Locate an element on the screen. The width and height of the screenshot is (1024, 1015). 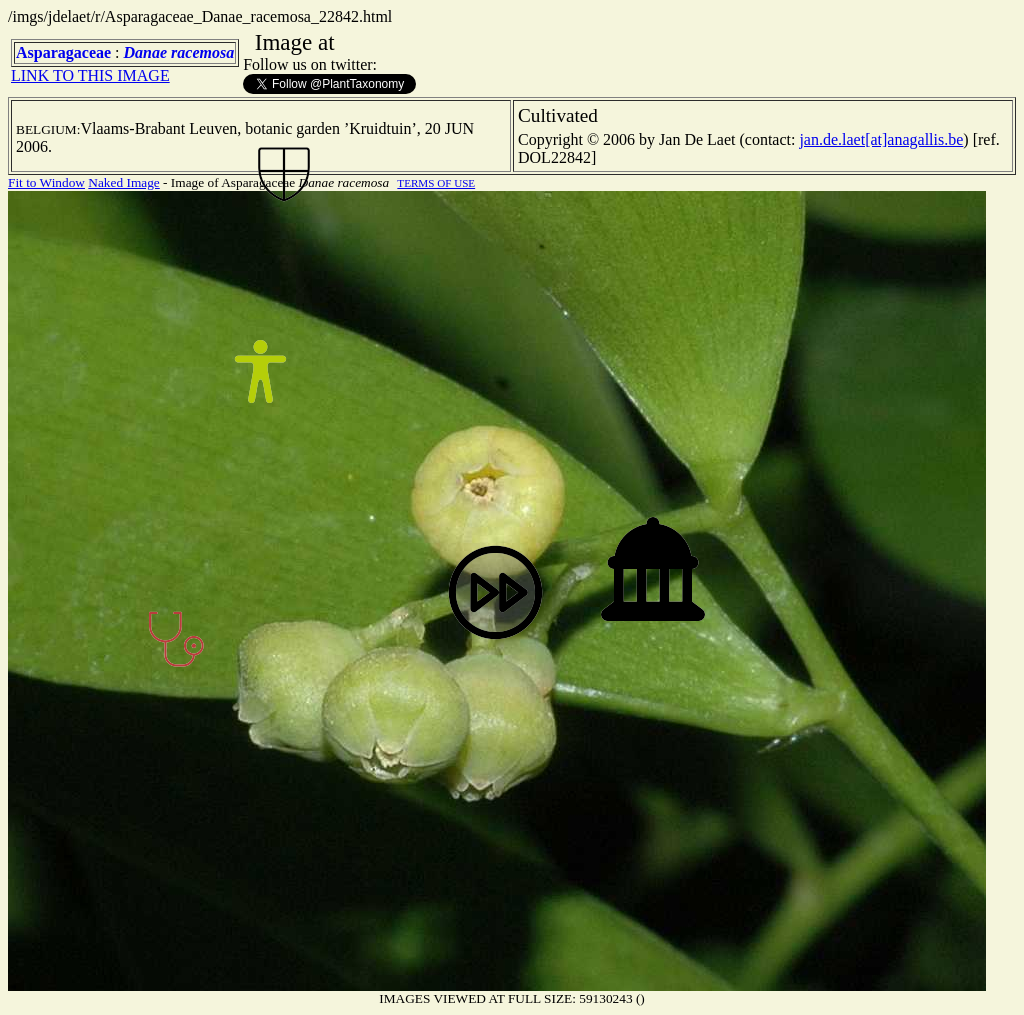
access health or medical features is located at coordinates (172, 637).